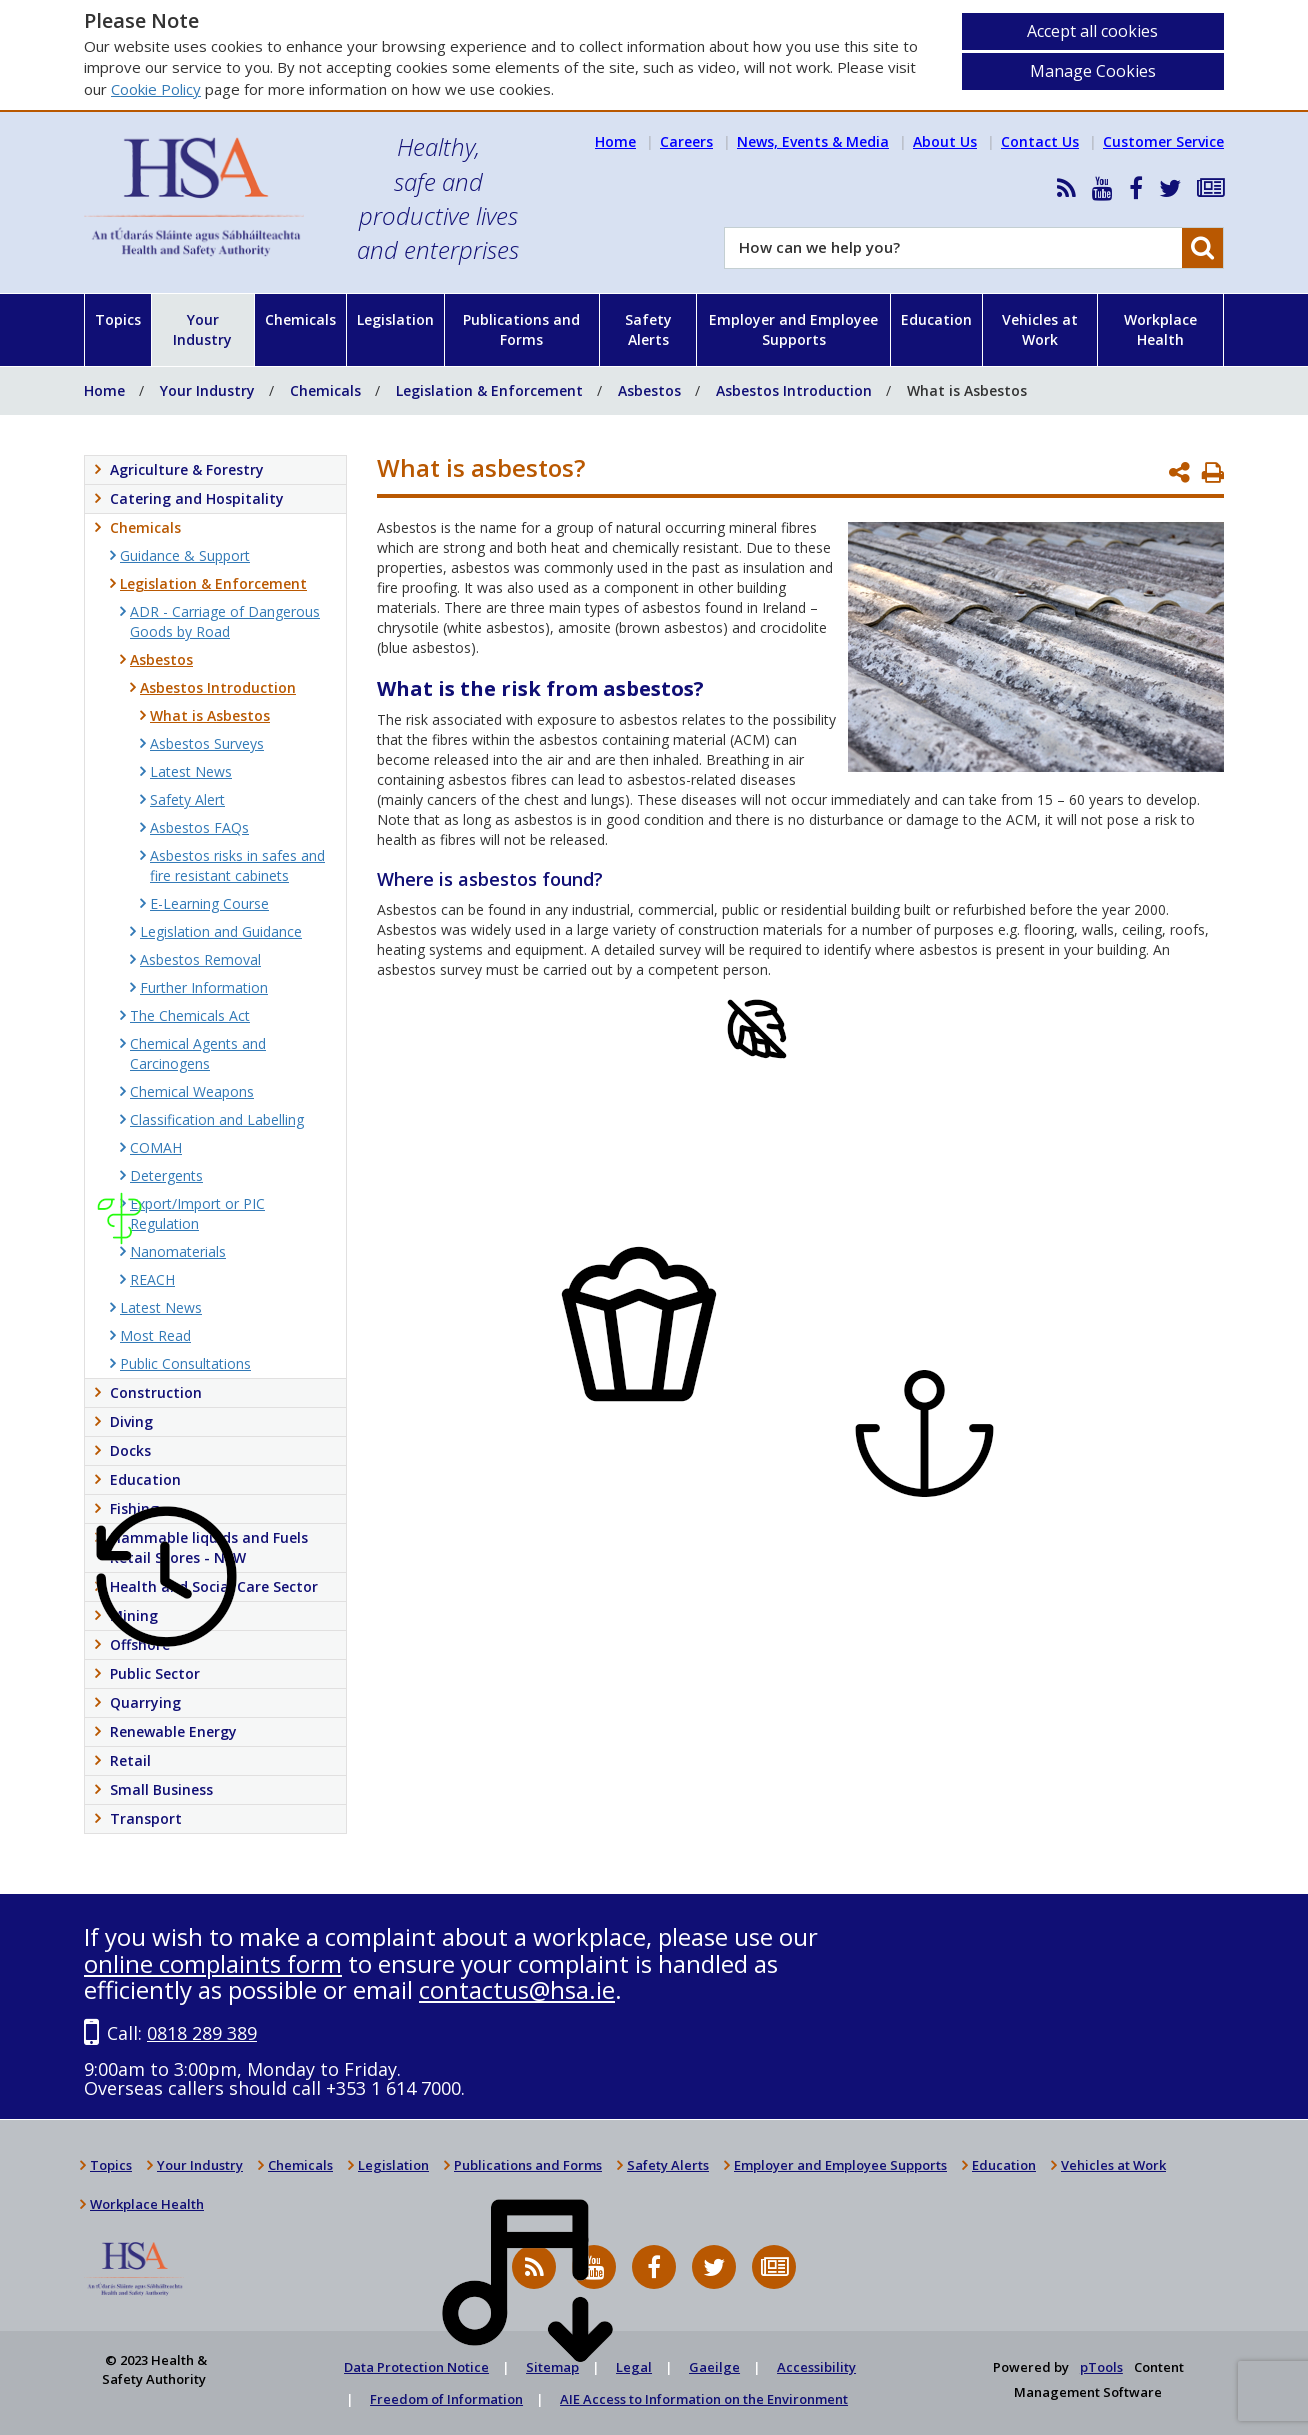 This screenshot has height=2435, width=1308. I want to click on disable hop or jump animation, so click(757, 1029).